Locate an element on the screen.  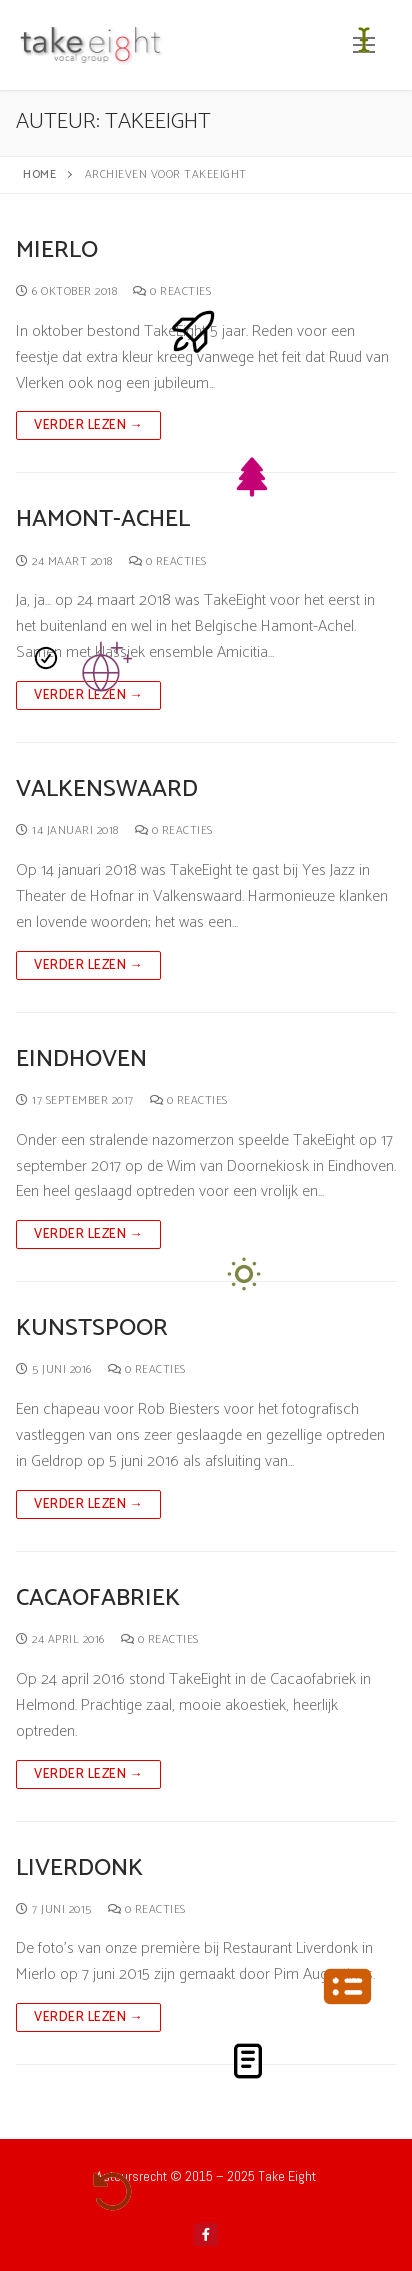
confirms a completed action or task is located at coordinates (46, 658).